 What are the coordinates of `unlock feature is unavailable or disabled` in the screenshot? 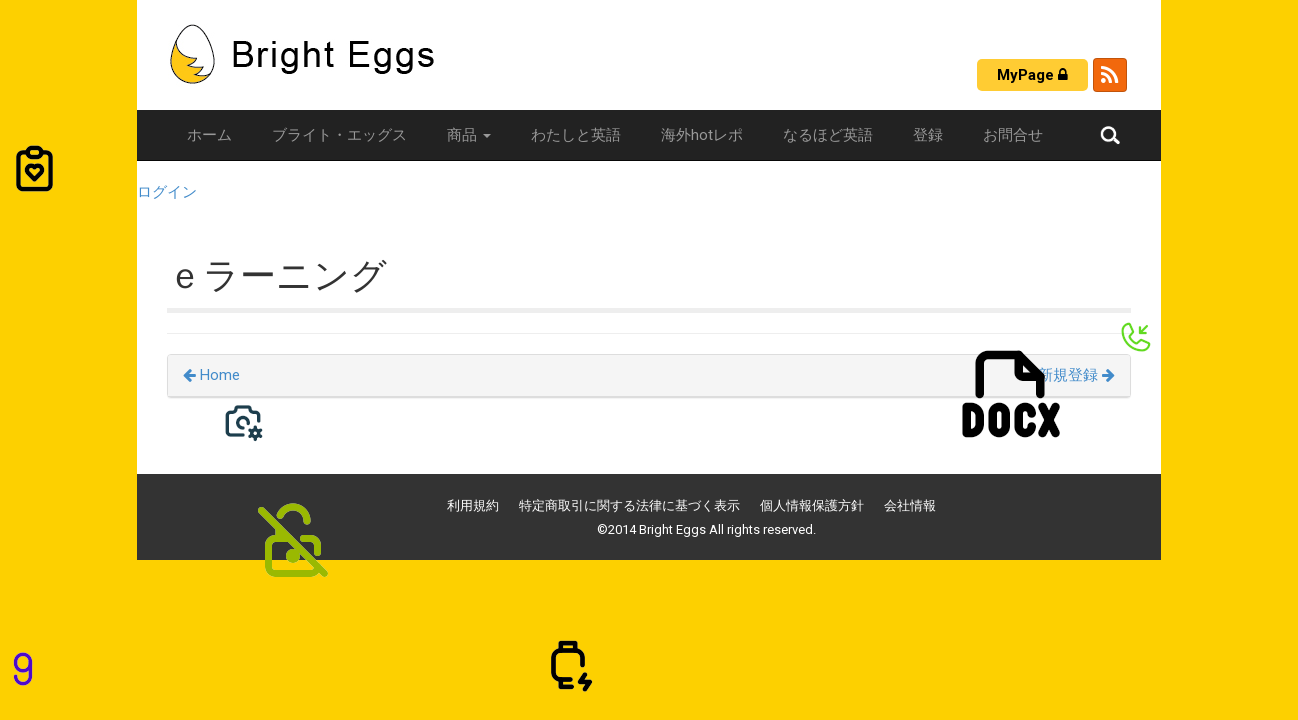 It's located at (293, 542).